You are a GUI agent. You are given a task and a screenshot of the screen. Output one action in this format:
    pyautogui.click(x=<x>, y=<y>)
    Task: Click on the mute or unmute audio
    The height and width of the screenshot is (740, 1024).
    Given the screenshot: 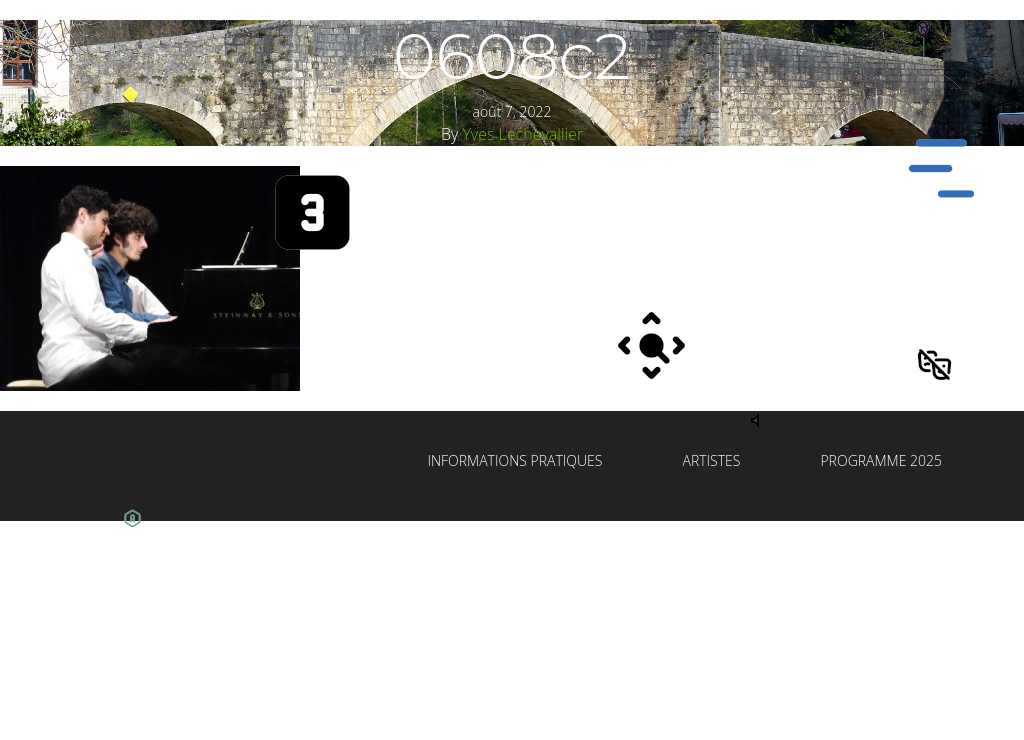 What is the action you would take?
    pyautogui.click(x=755, y=420)
    